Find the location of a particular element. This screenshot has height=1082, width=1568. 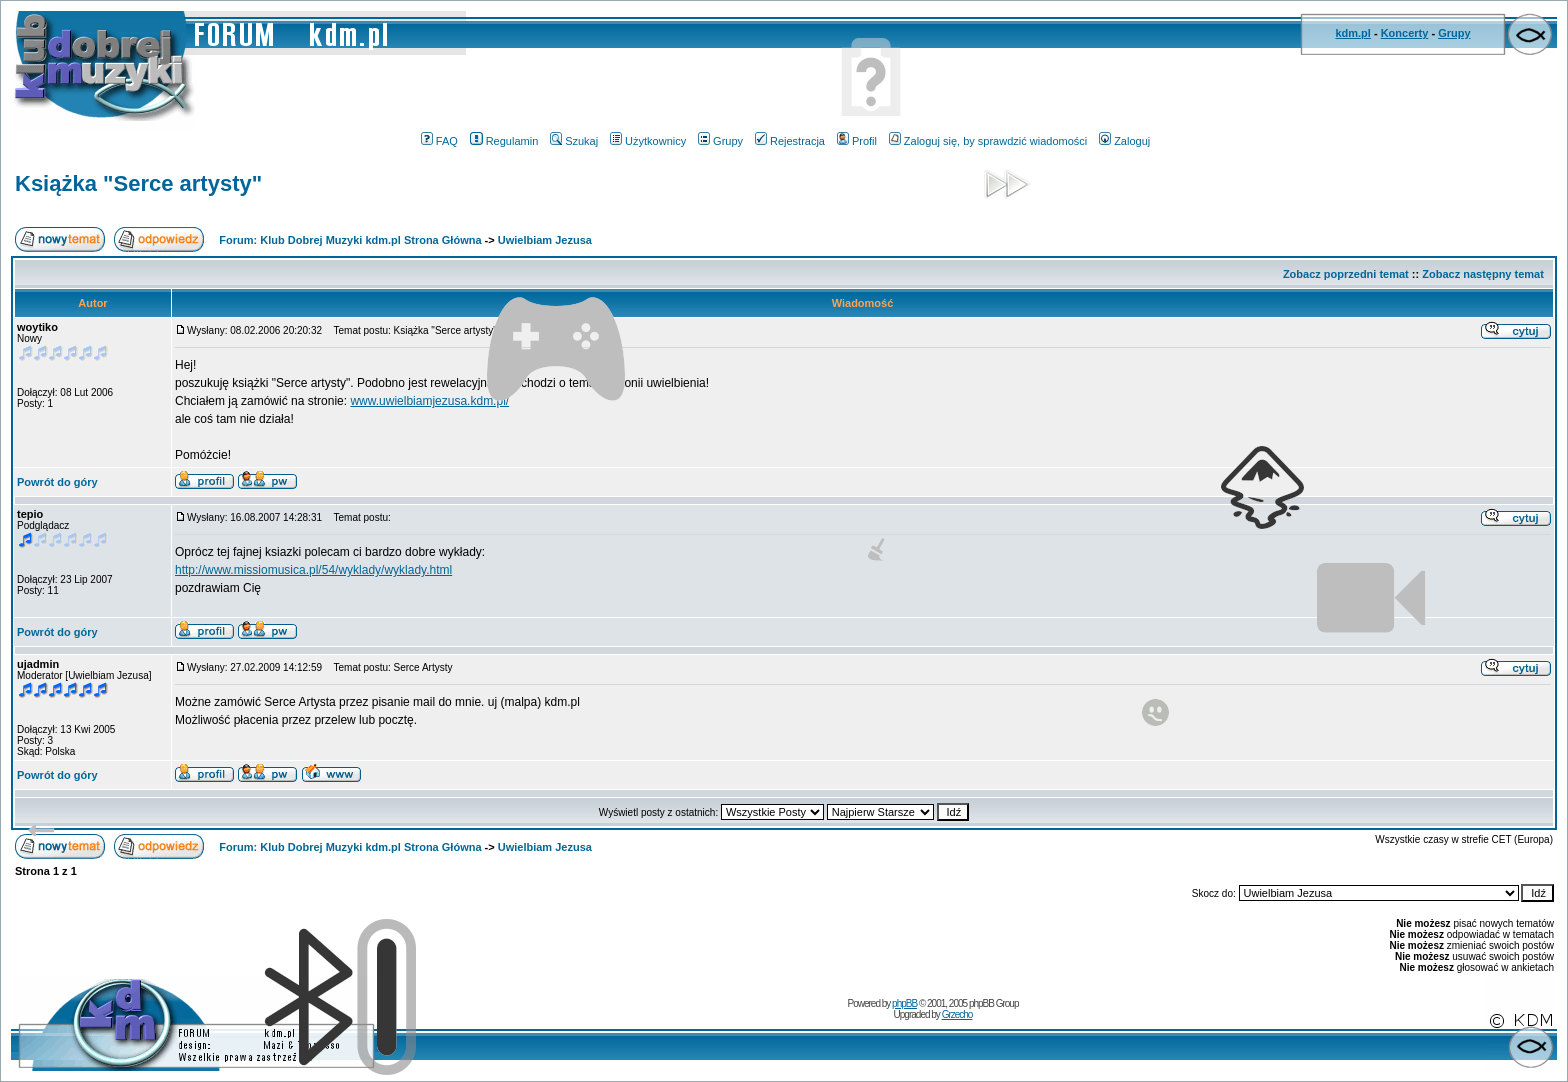

clear all items or entries is located at coordinates (878, 551).